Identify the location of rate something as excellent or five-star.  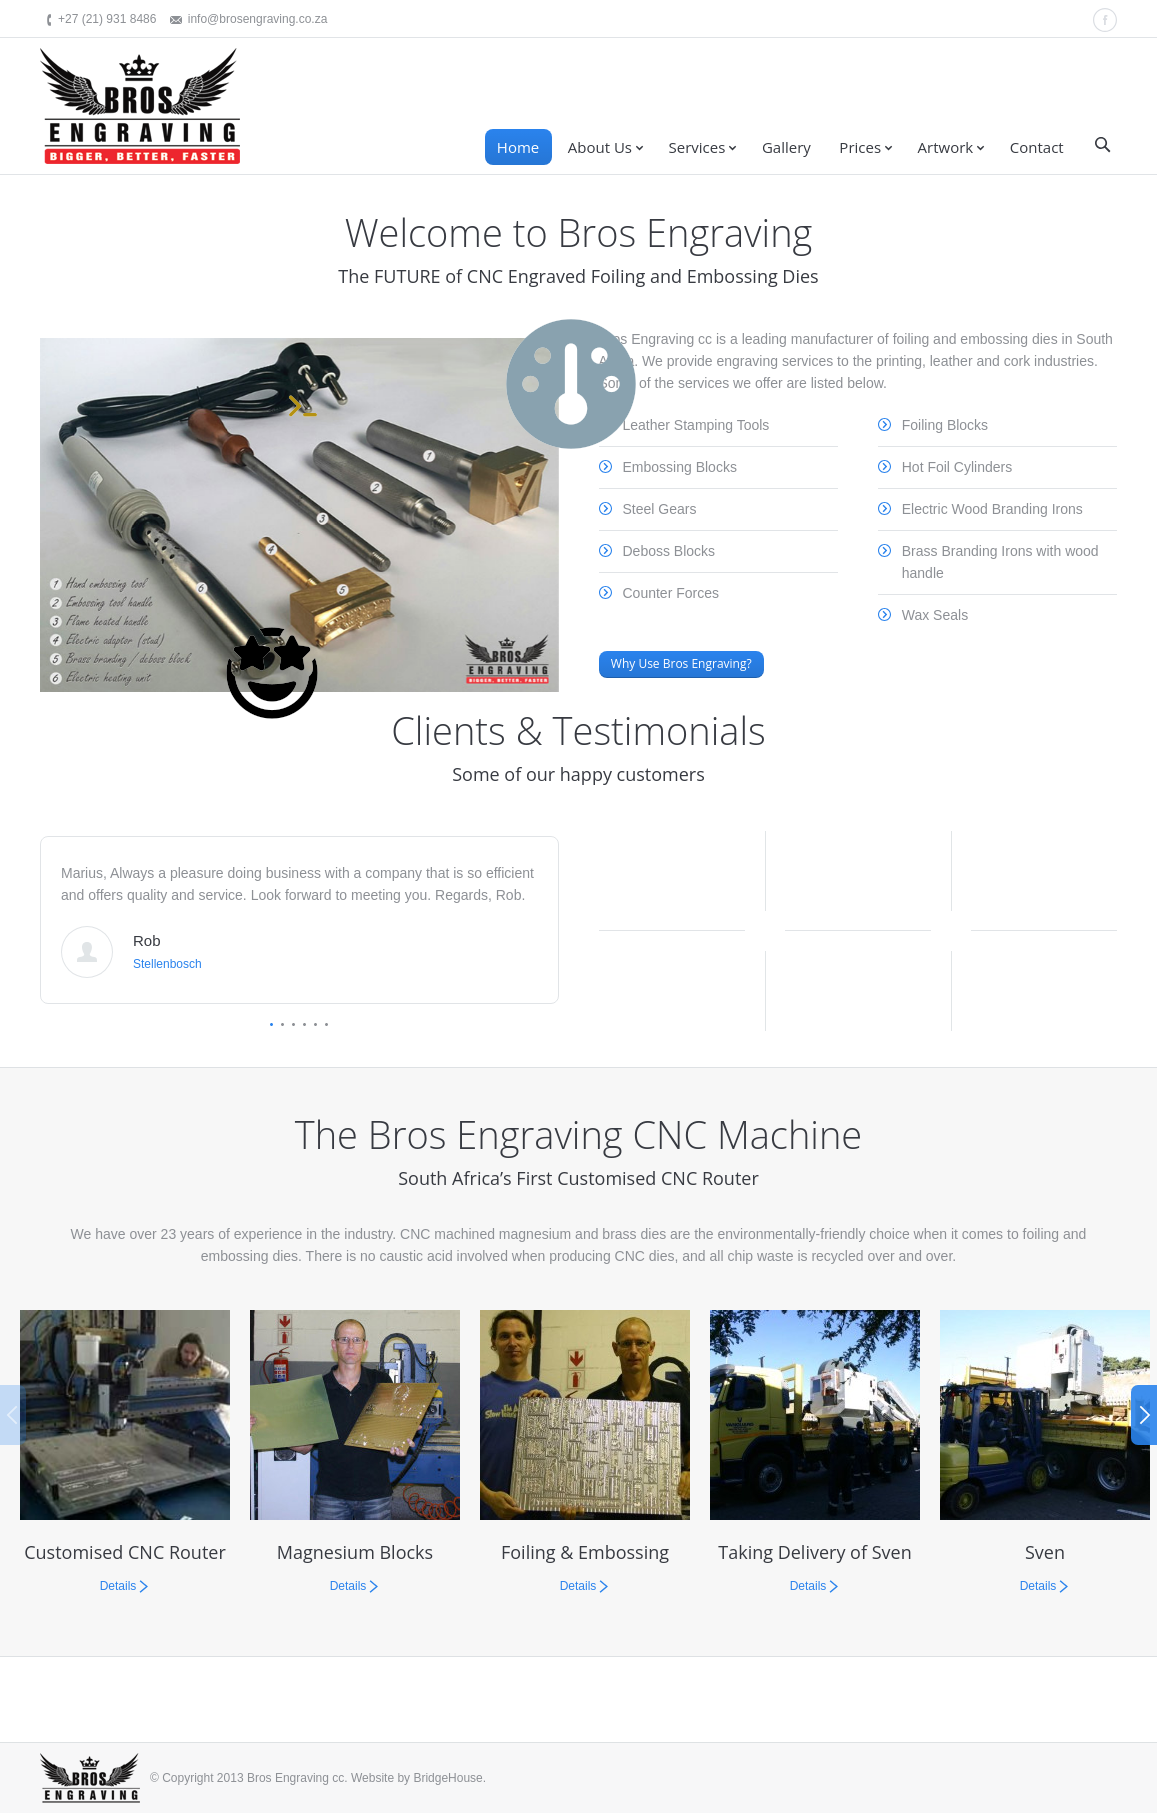
(272, 673).